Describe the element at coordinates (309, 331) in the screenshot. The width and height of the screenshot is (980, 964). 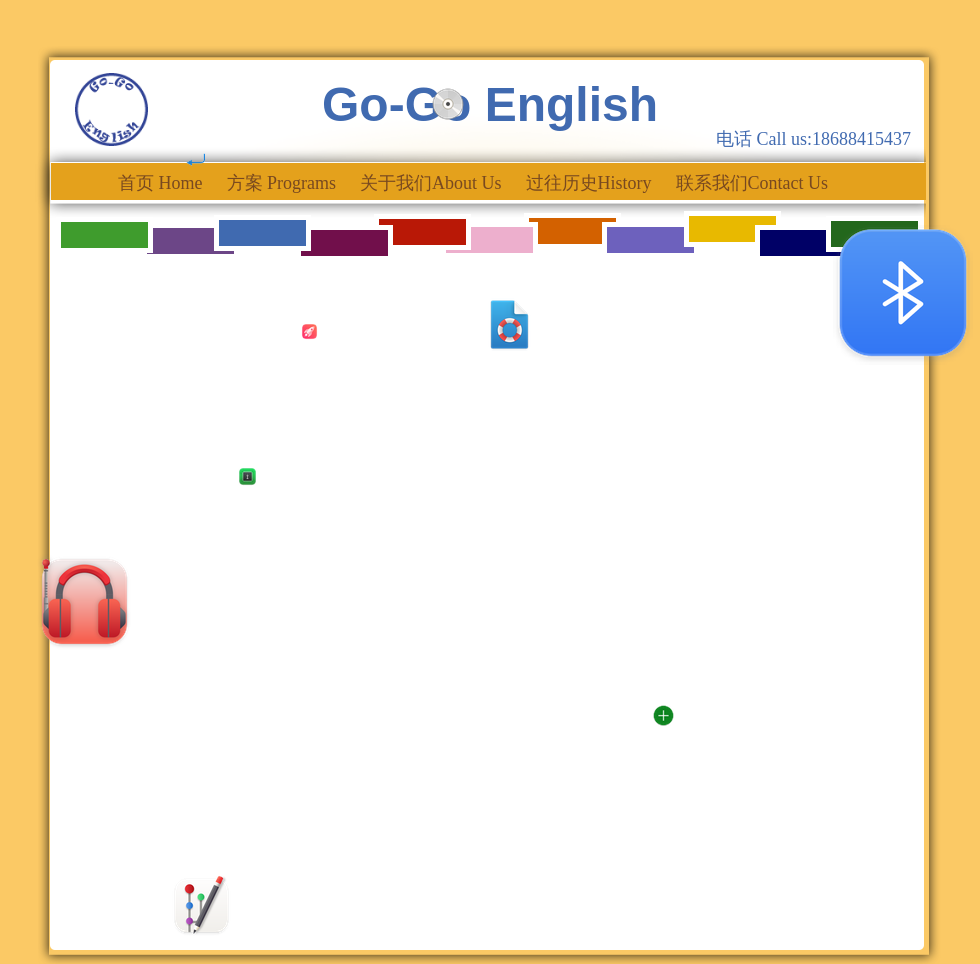
I see `launch the games app` at that location.